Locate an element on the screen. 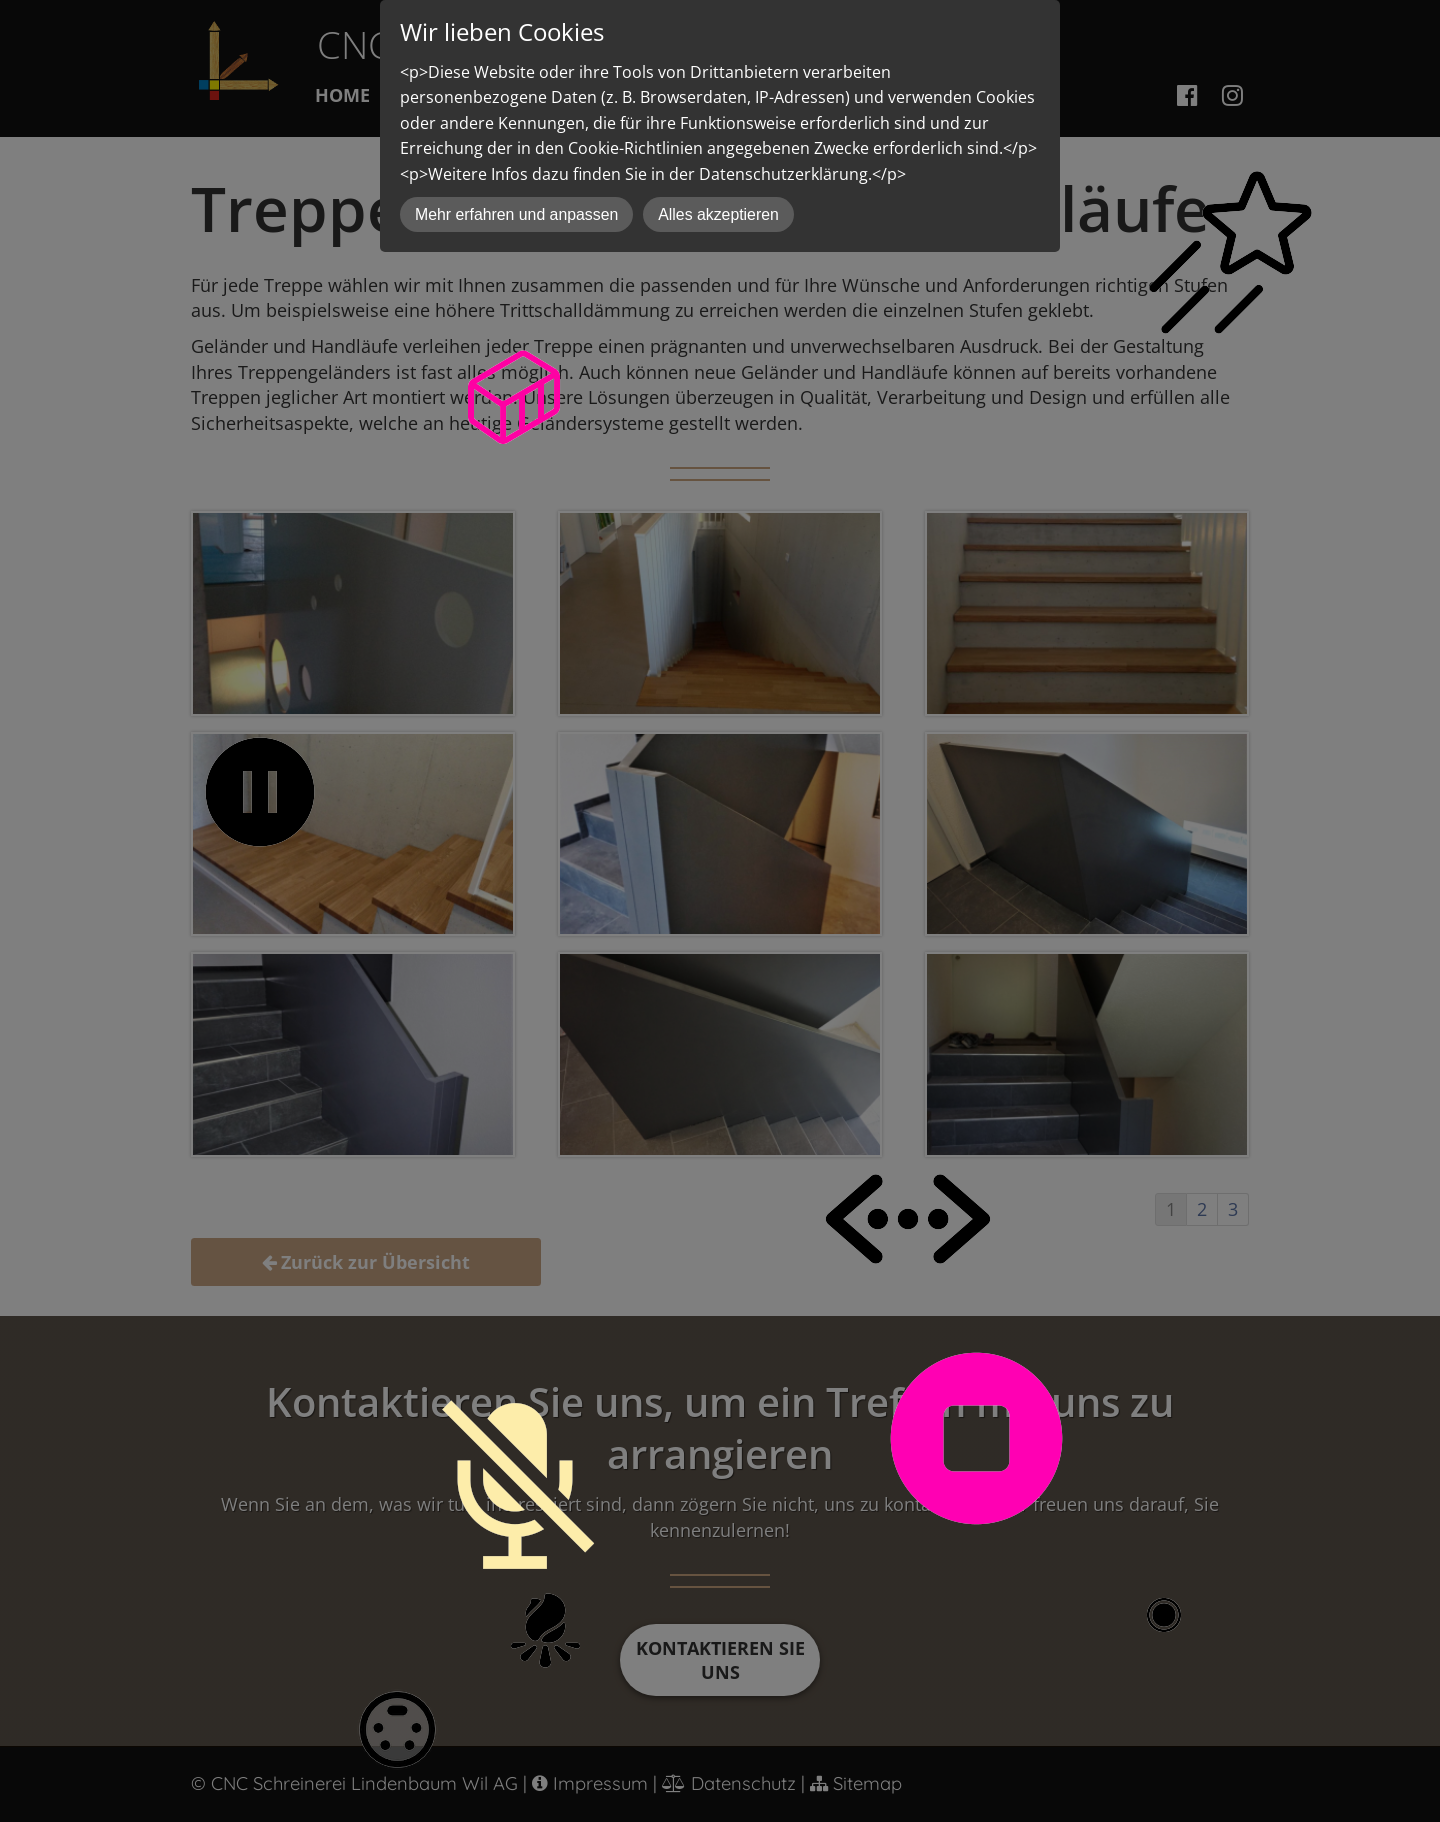  selected option in a radio button group is located at coordinates (1164, 1615).